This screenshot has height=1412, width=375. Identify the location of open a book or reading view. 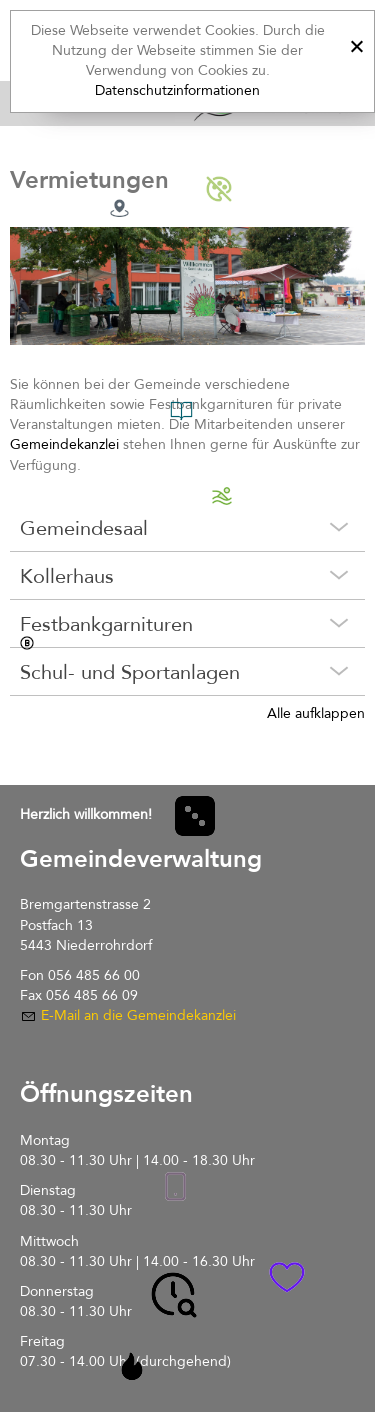
(181, 409).